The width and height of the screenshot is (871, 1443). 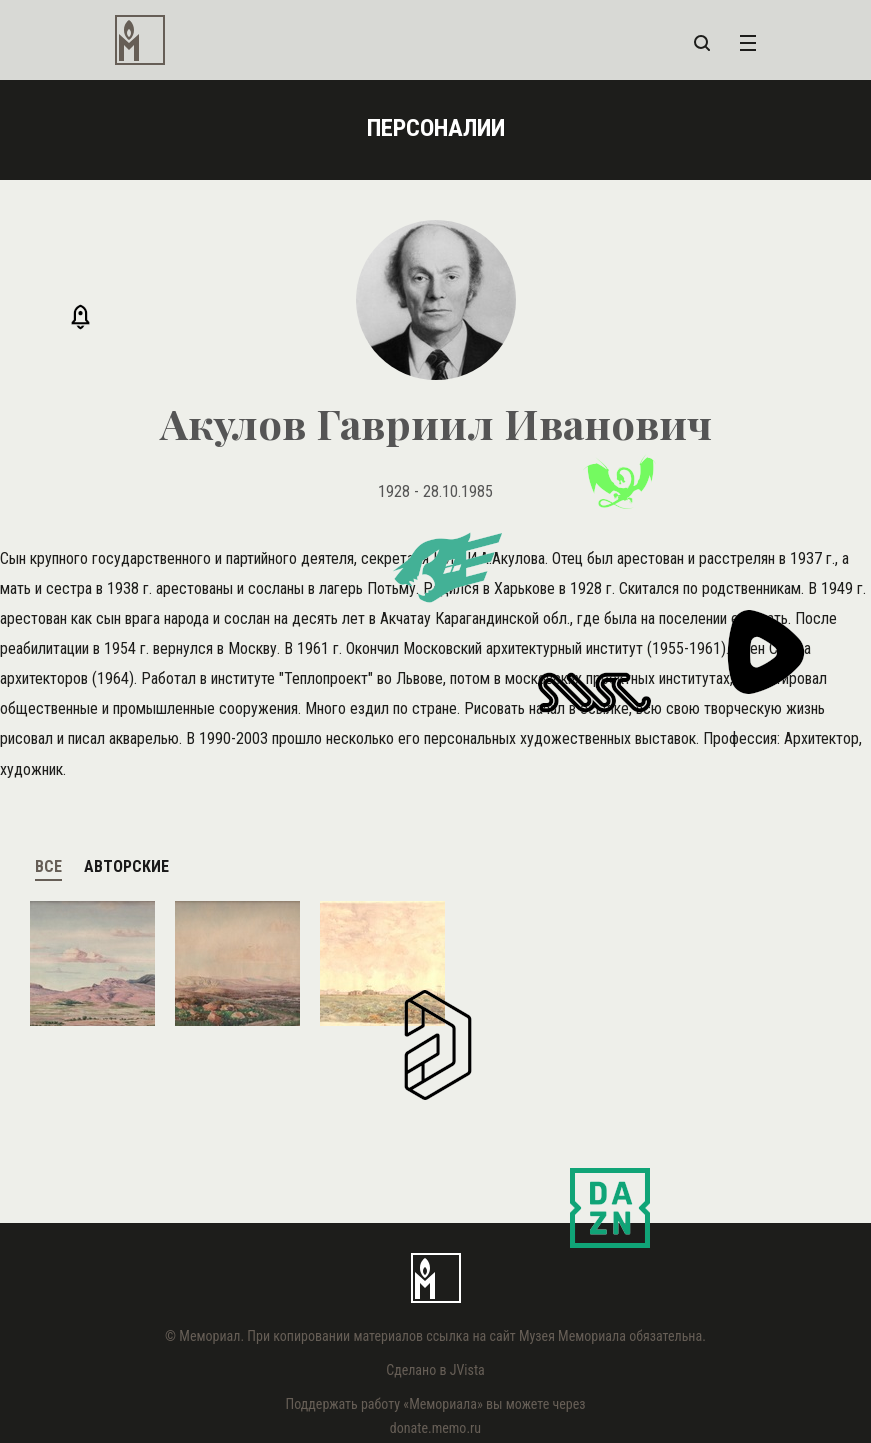 I want to click on open the DAZN sports streaming app, so click(x=610, y=1208).